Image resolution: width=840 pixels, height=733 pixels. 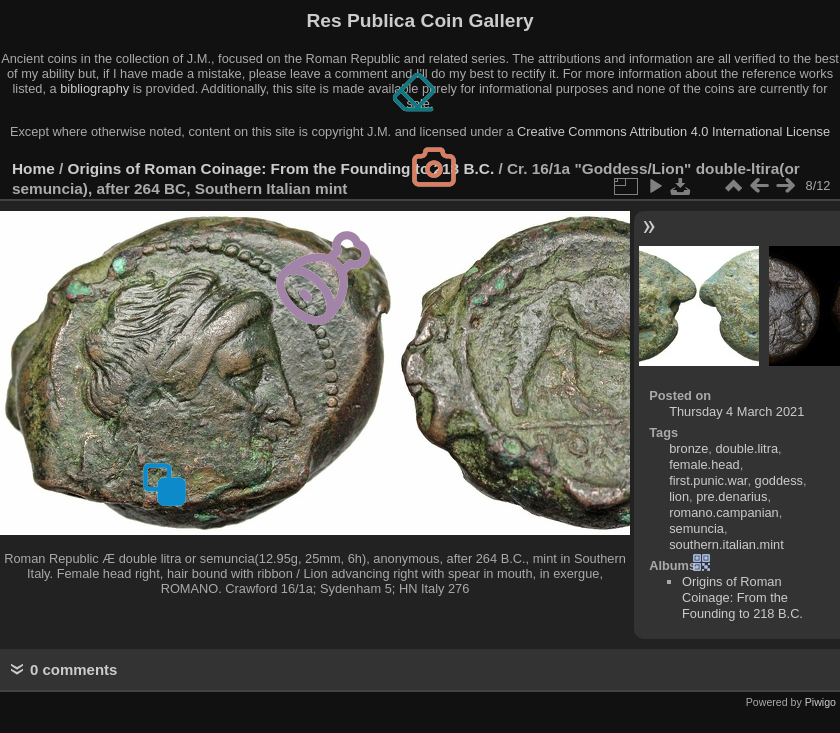 What do you see at coordinates (434, 167) in the screenshot?
I see `take a photo` at bounding box center [434, 167].